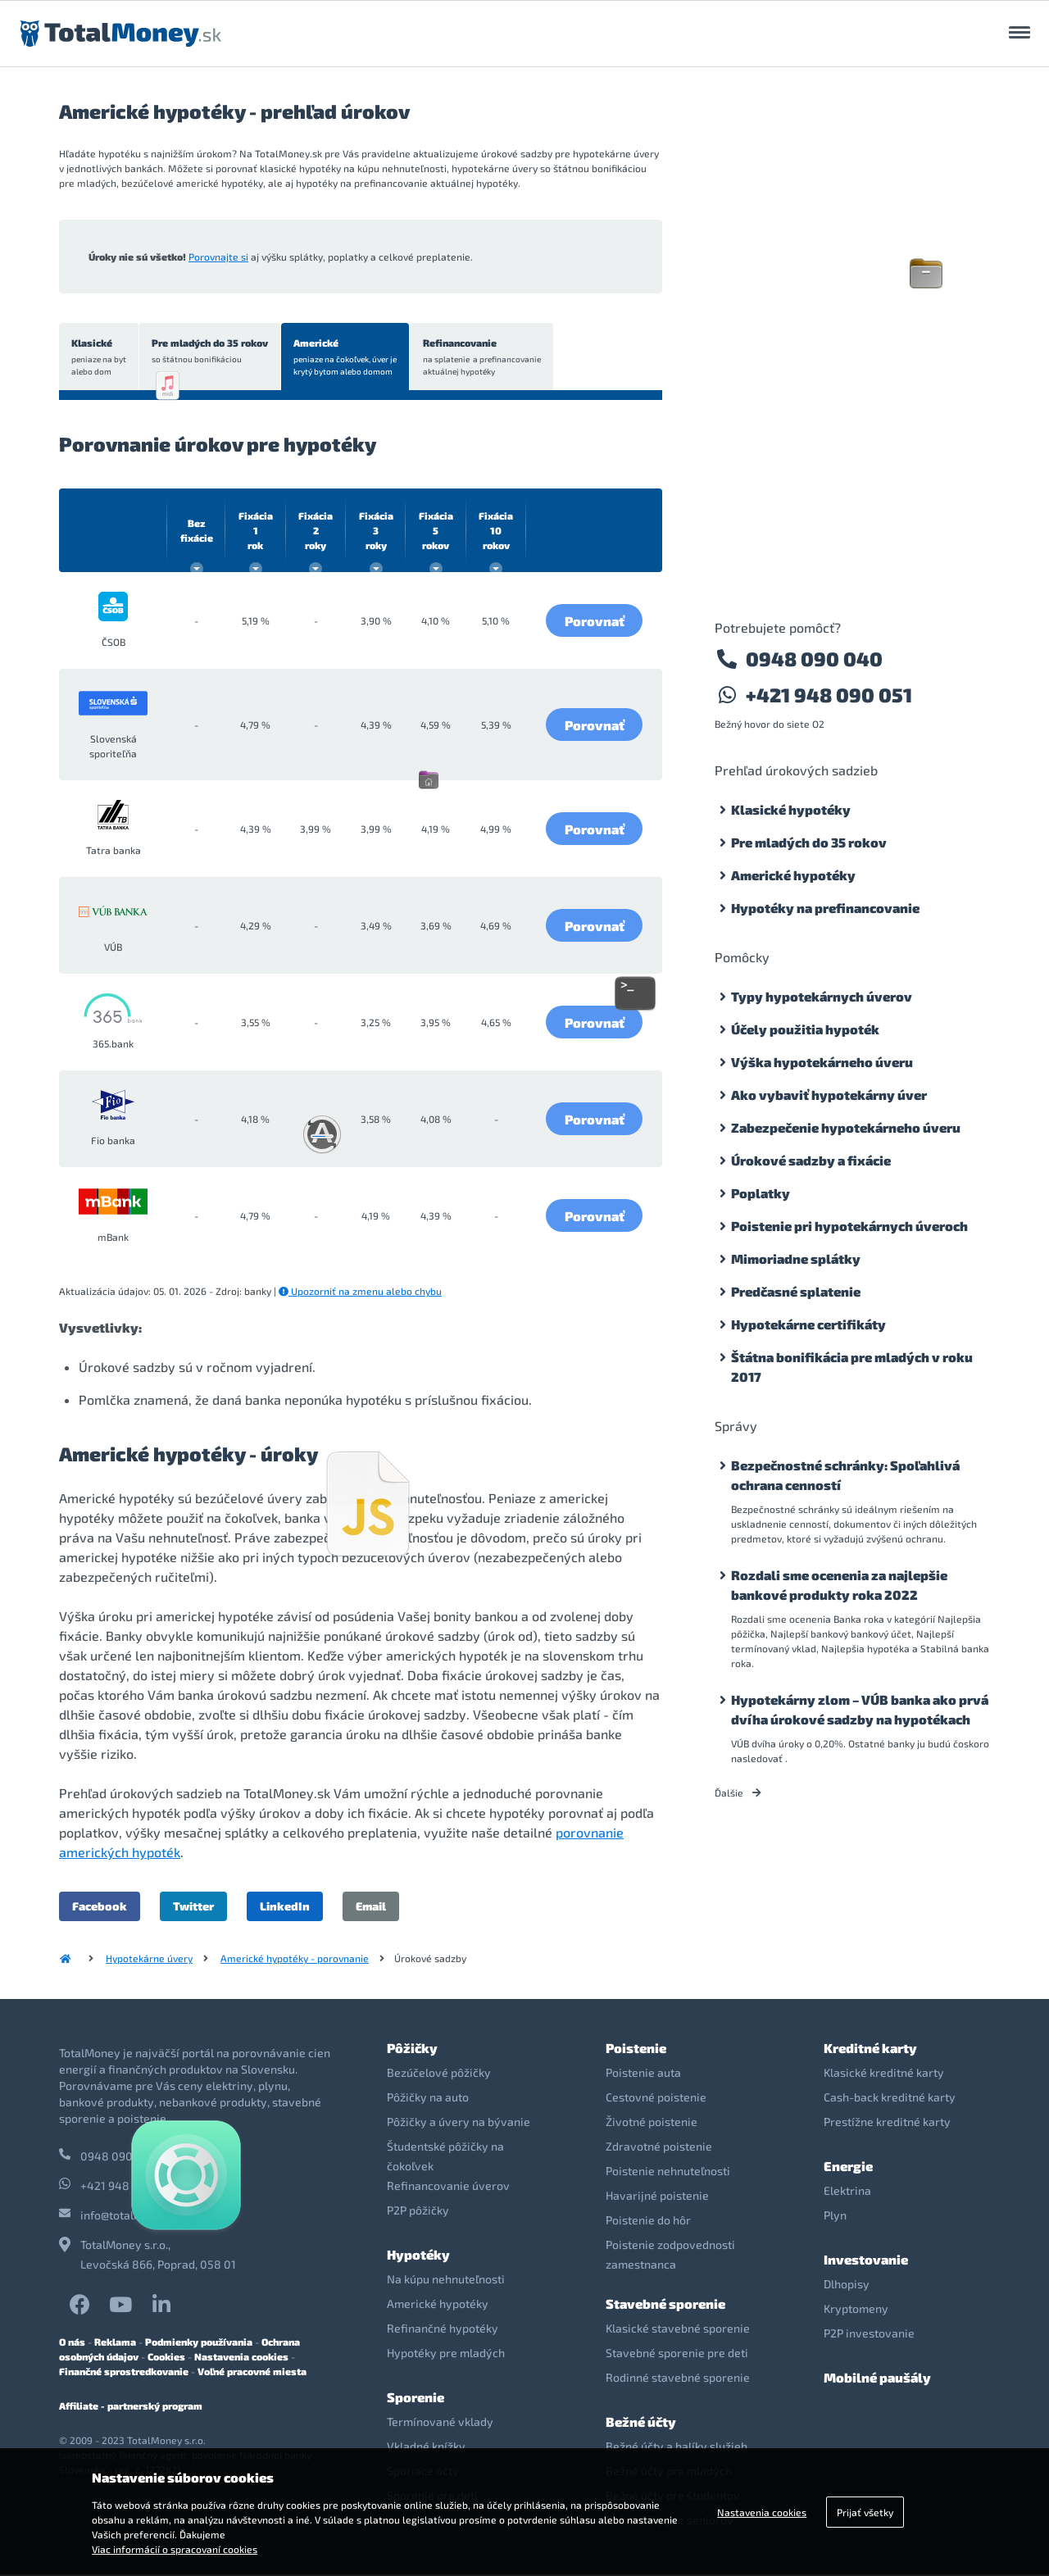  What do you see at coordinates (429, 779) in the screenshot?
I see `access your home folder` at bounding box center [429, 779].